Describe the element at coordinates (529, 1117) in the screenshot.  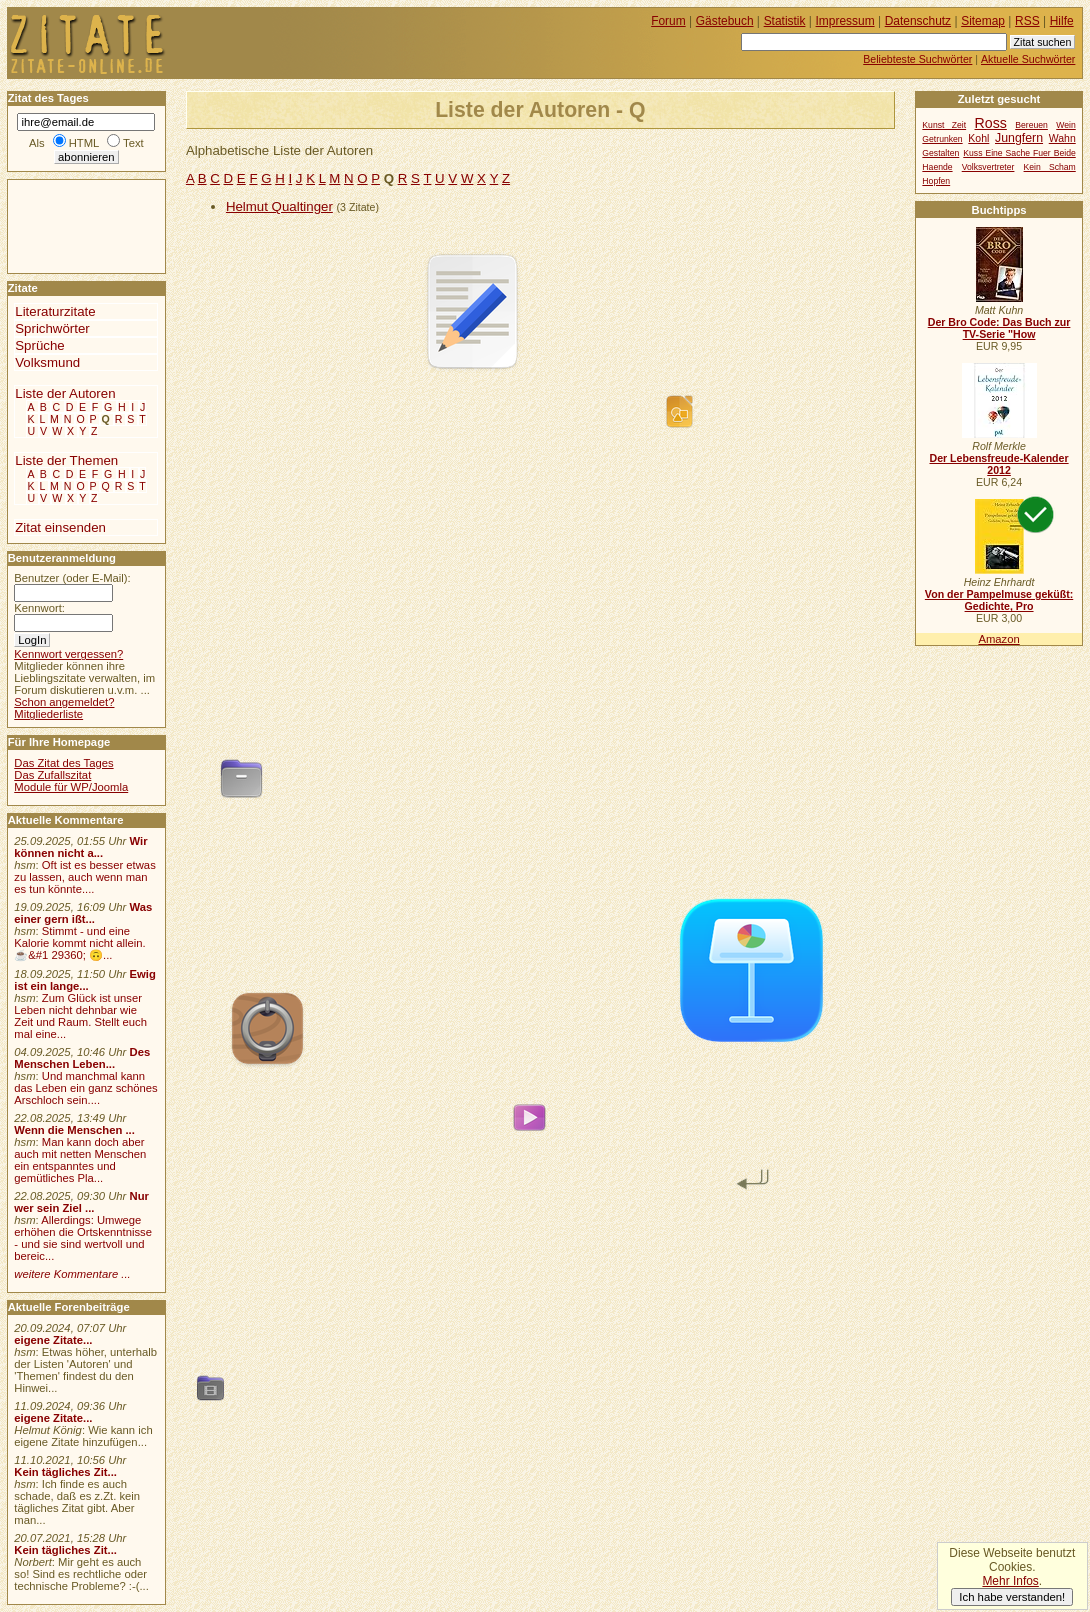
I see `open multimedia or media player app` at that location.